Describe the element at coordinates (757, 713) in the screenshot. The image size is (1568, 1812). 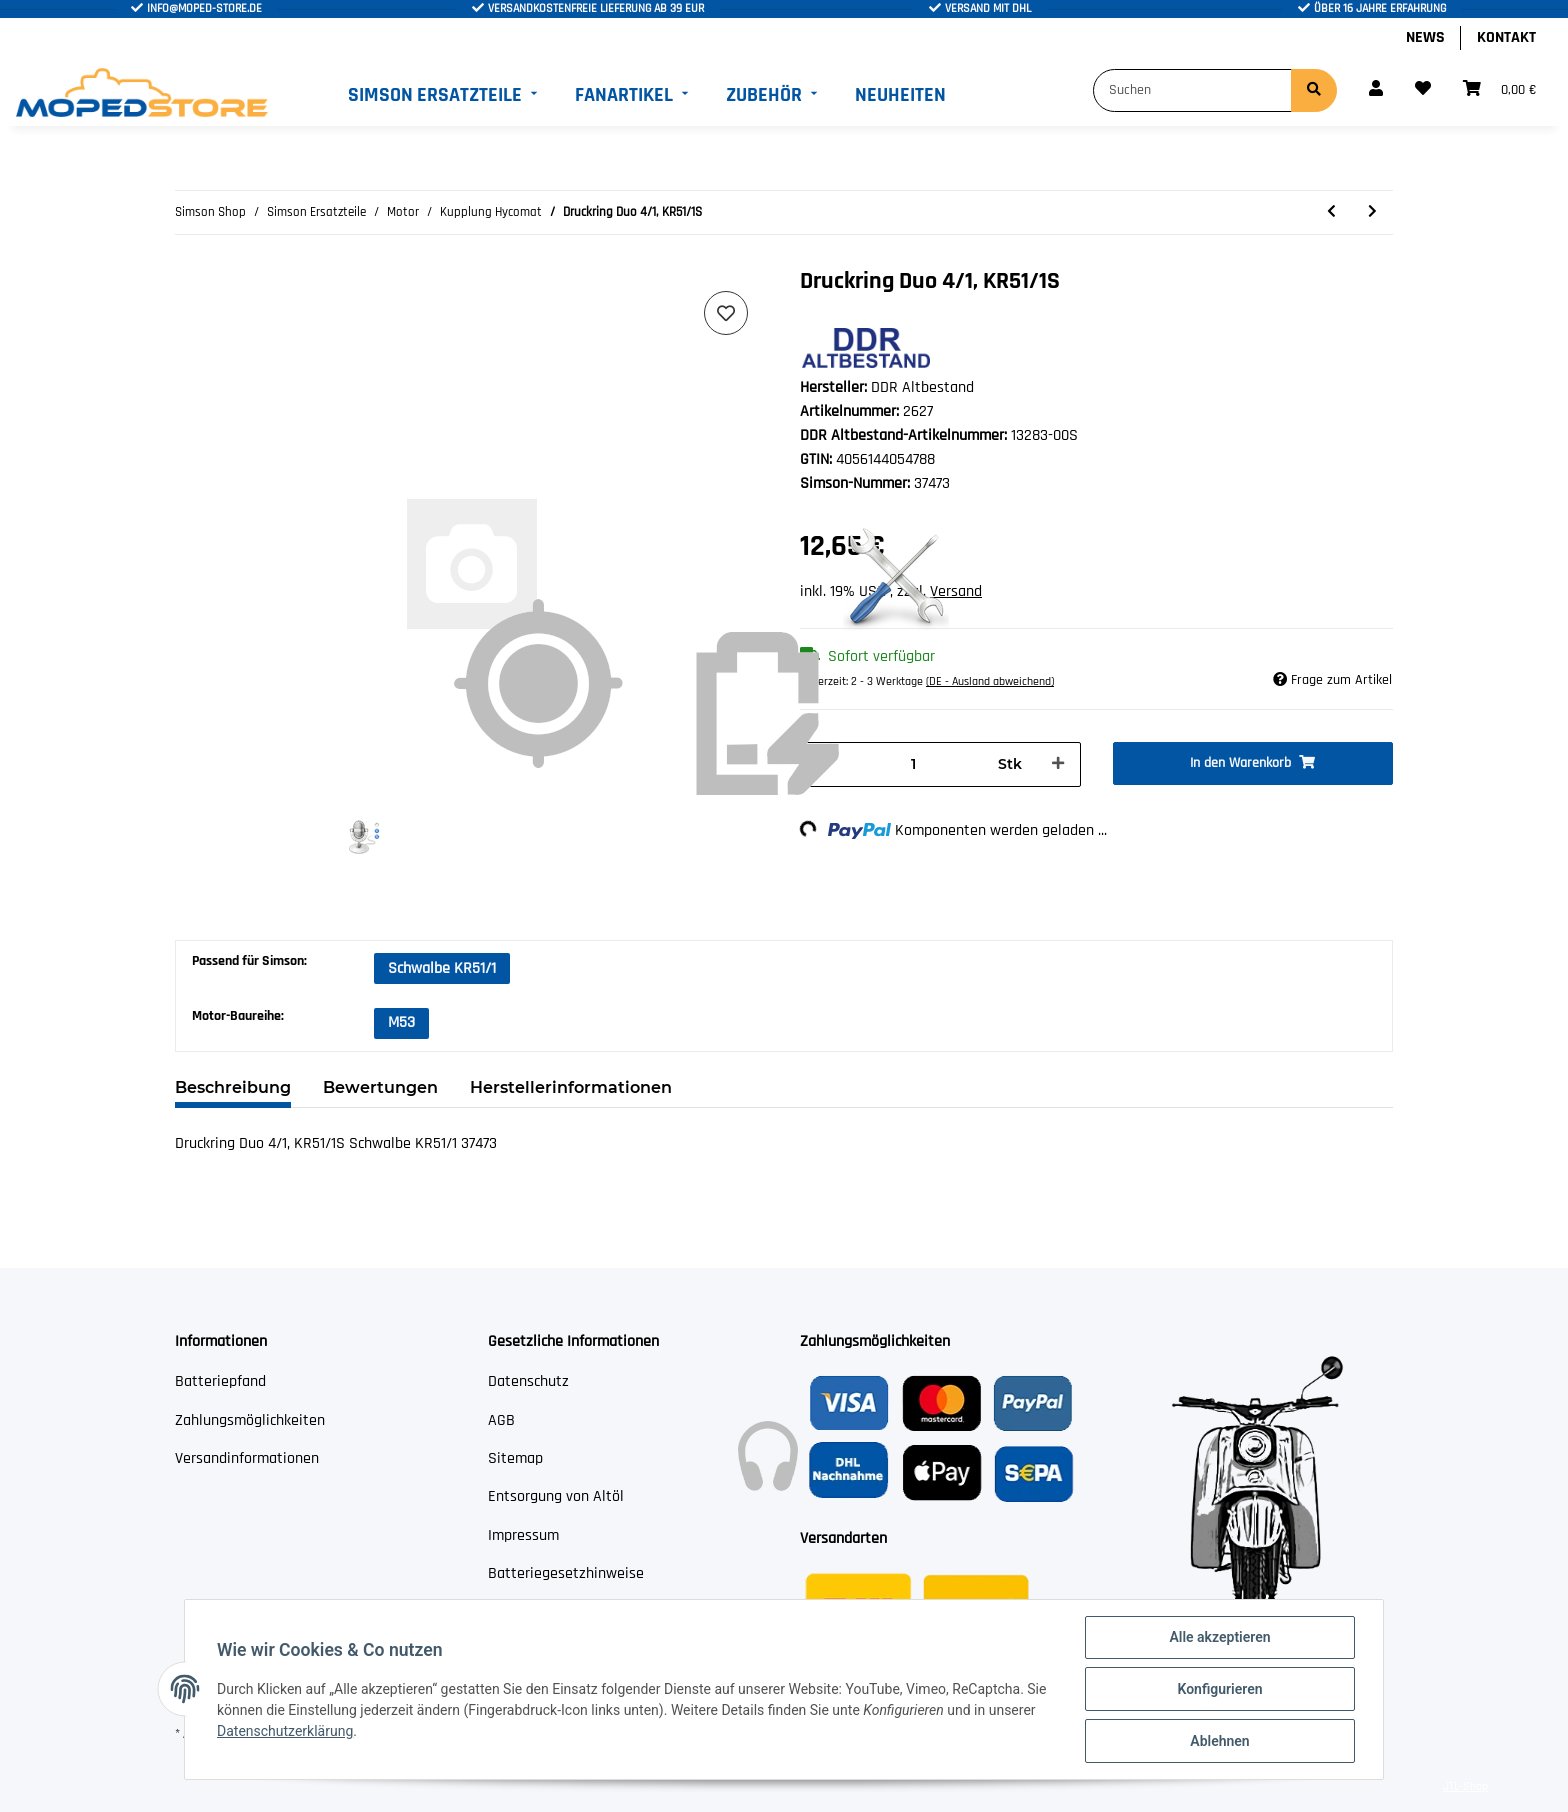
I see `indicates battery is low but currently charging` at that location.